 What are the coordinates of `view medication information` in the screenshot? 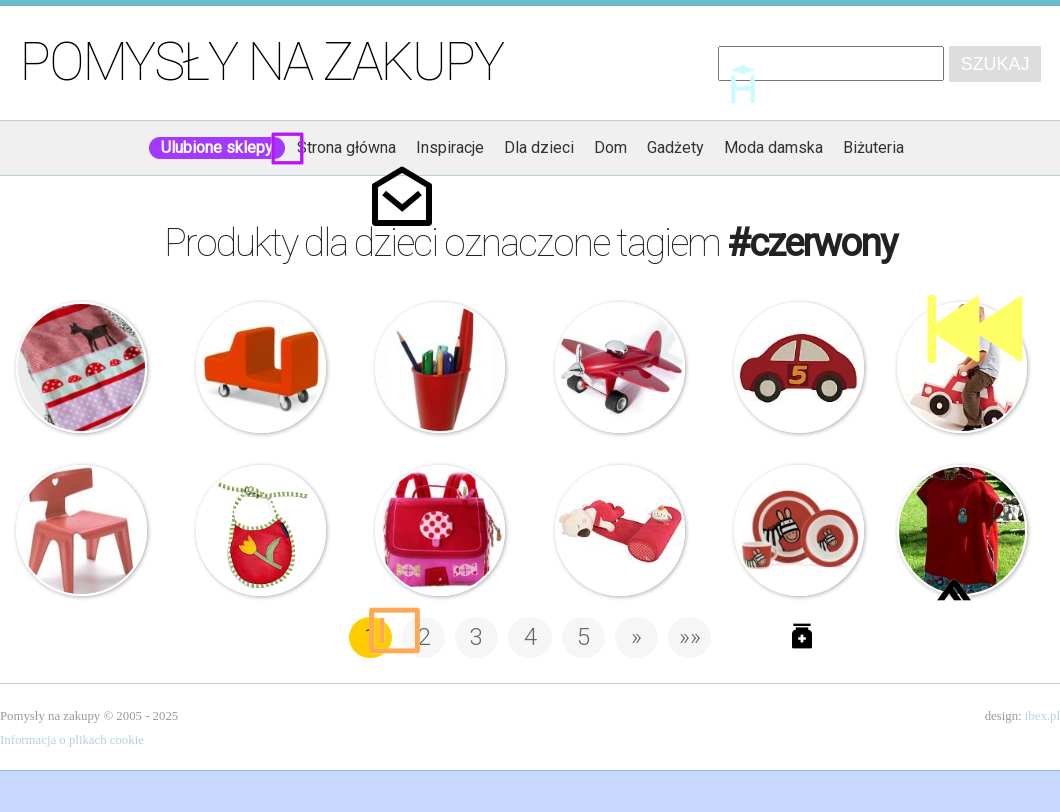 It's located at (802, 636).